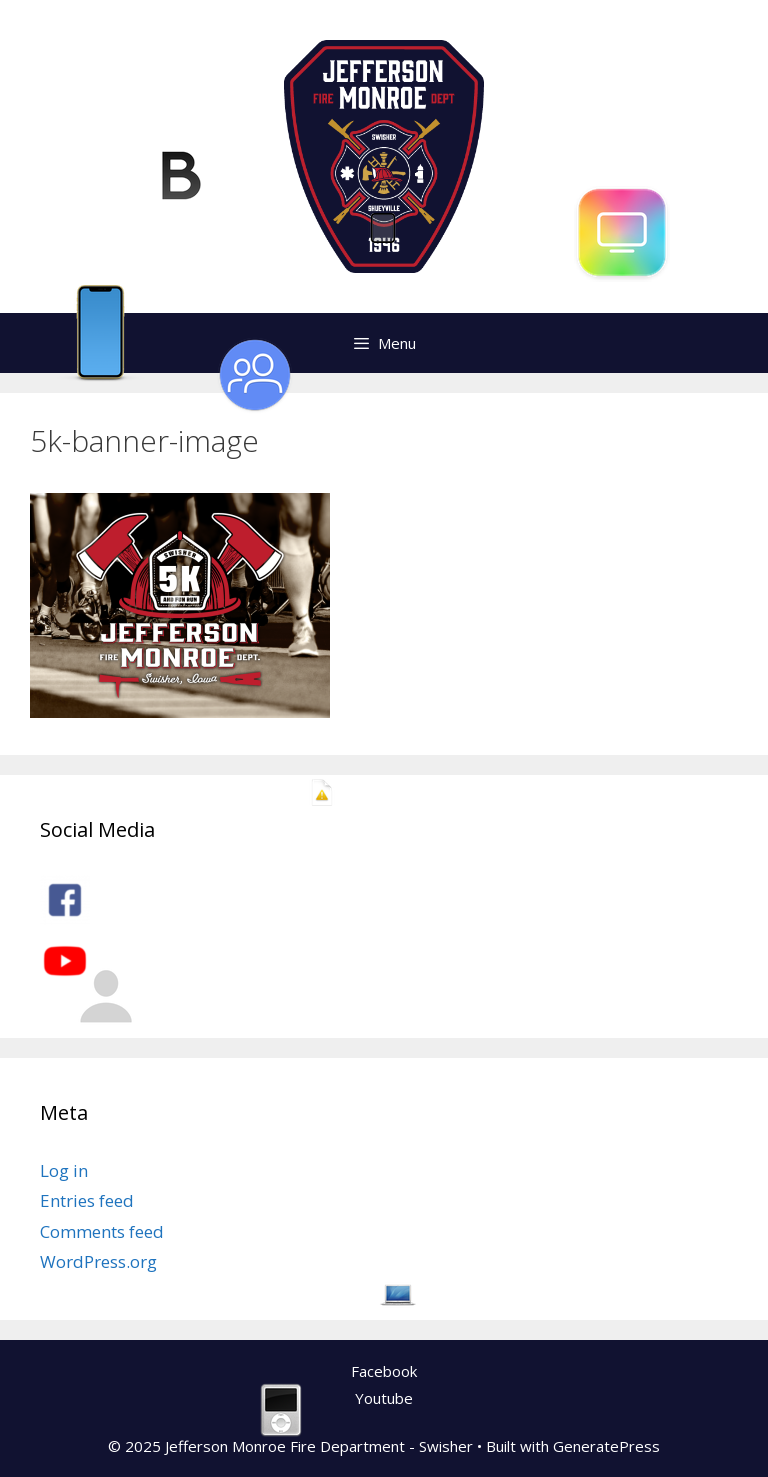 This screenshot has width=768, height=1477. I want to click on guest user account, so click(106, 996).